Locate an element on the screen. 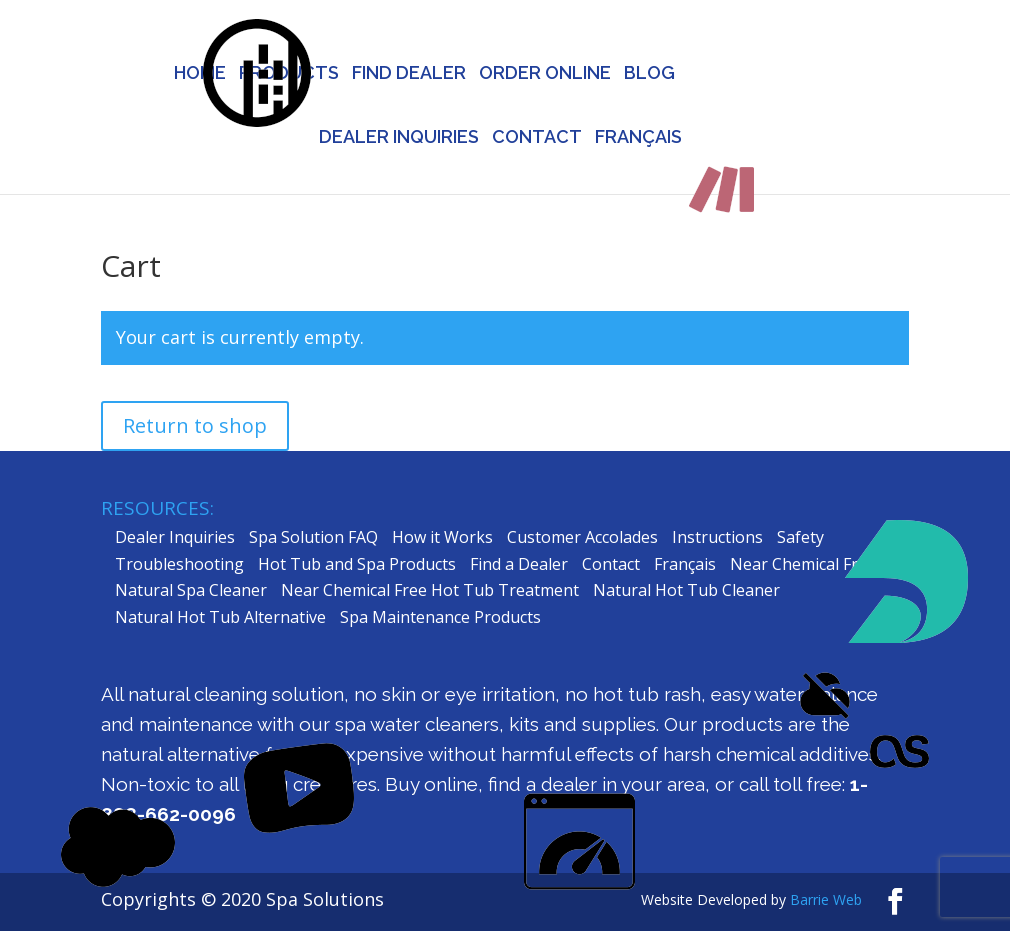  open YouTube Kids app is located at coordinates (299, 788).